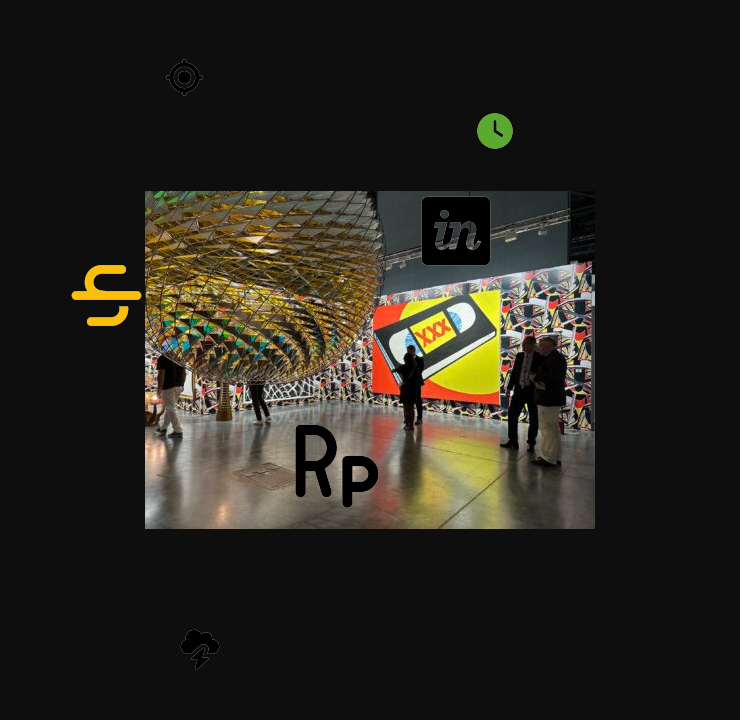 The width and height of the screenshot is (740, 720). Describe the element at coordinates (337, 461) in the screenshot. I see `indicates indonesian rupiah currency` at that location.